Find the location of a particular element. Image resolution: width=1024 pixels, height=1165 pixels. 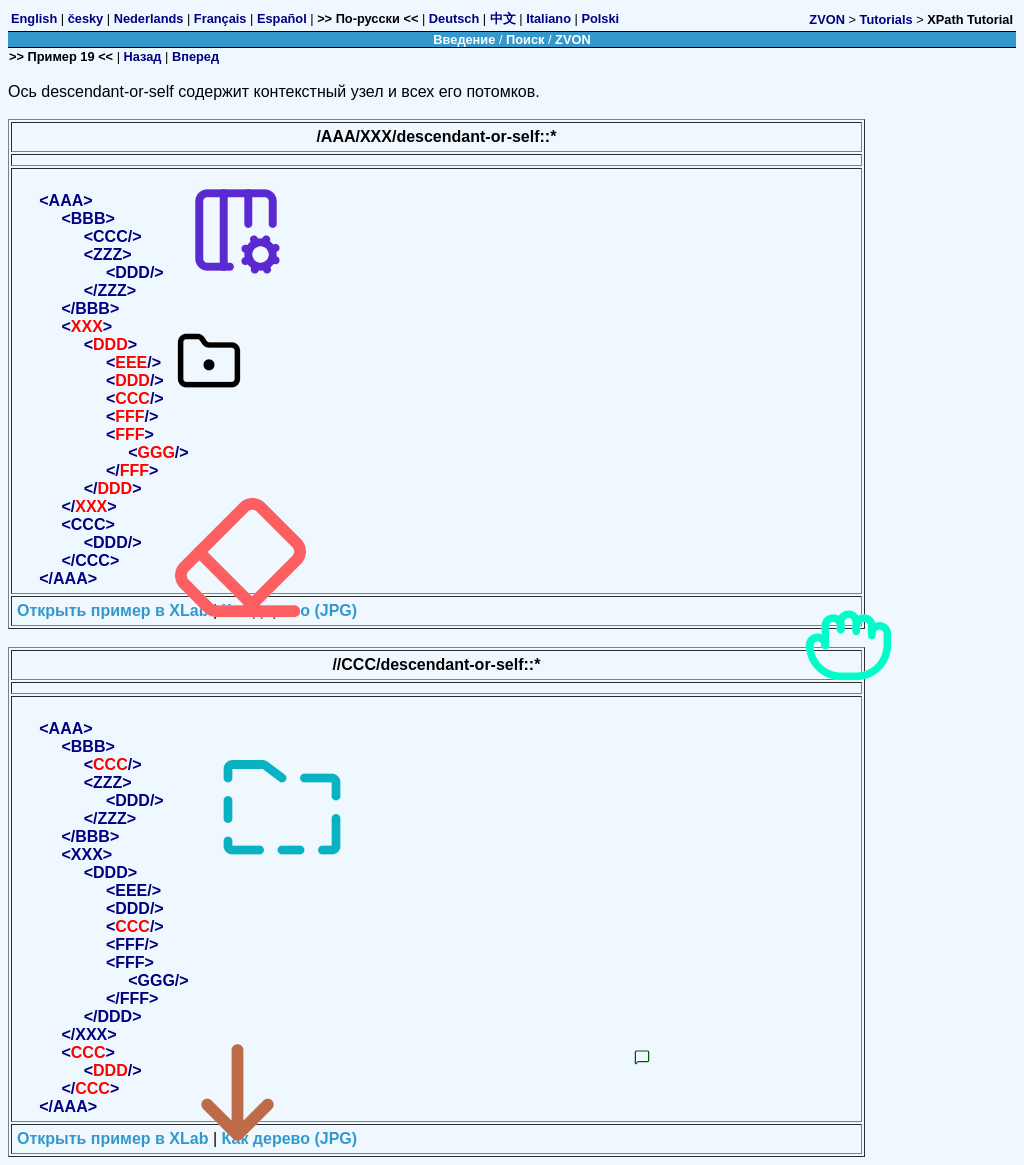

folder with new or unread content is located at coordinates (209, 362).